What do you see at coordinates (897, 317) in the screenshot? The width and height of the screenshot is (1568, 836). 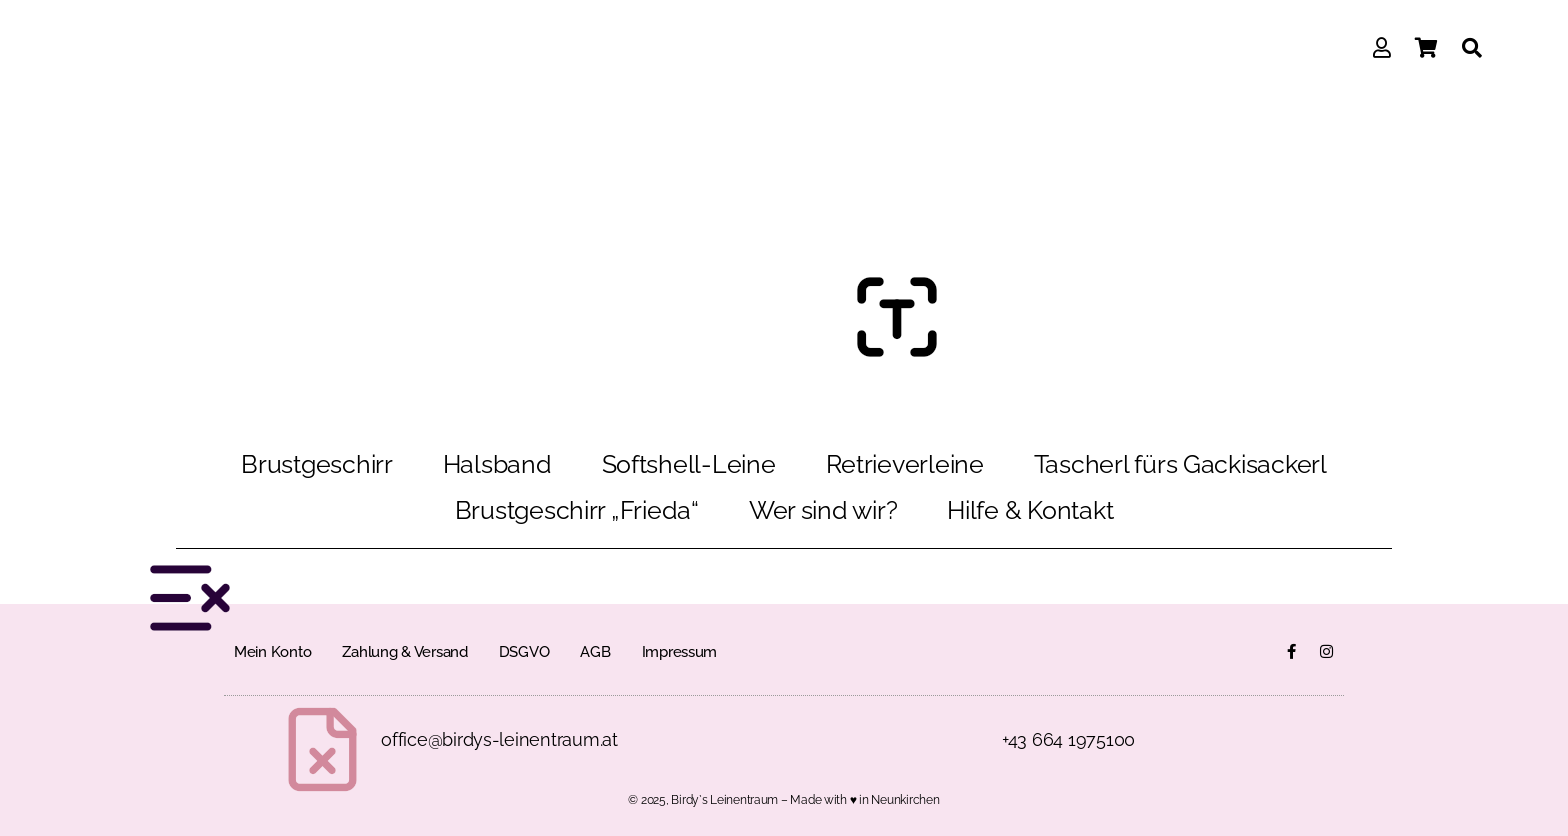 I see `scan image to extract text` at bounding box center [897, 317].